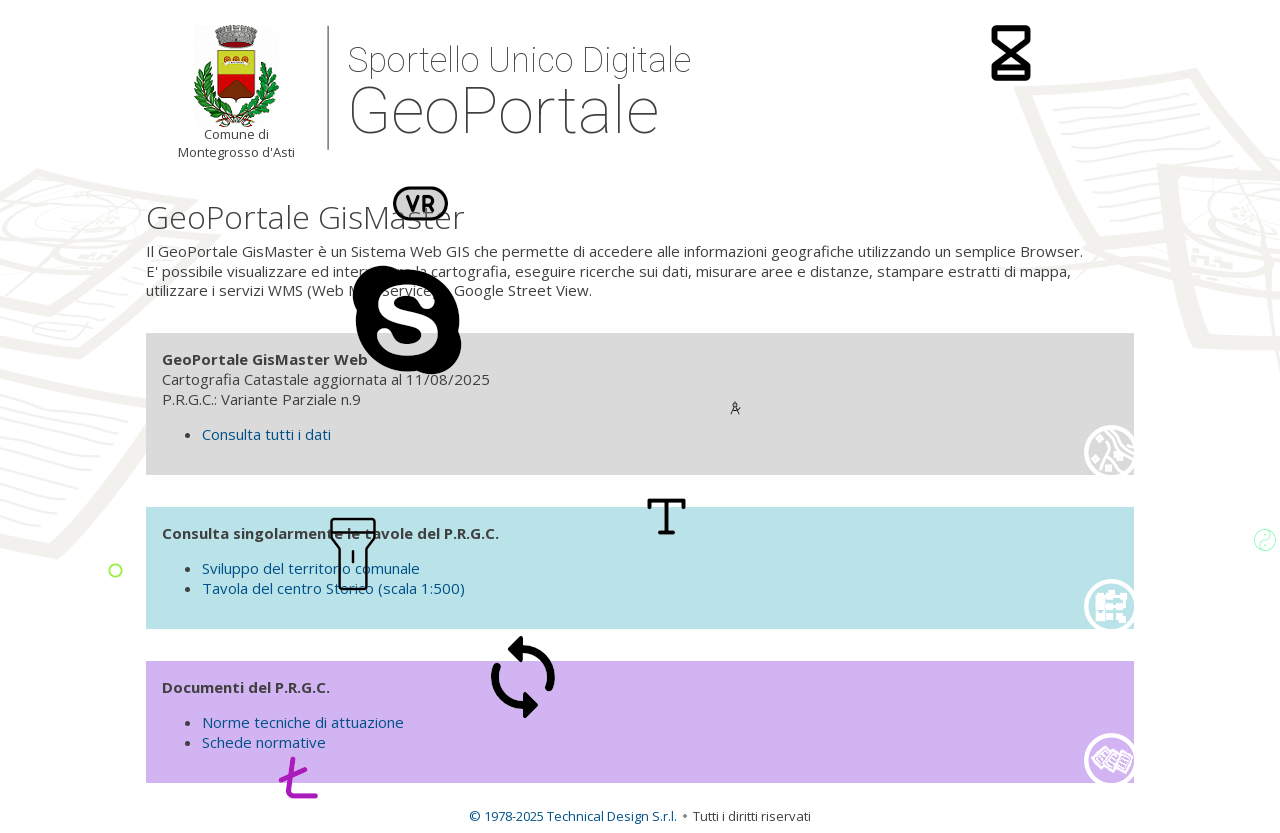  Describe the element at coordinates (299, 777) in the screenshot. I see `view litecoin balance or wallet` at that location.